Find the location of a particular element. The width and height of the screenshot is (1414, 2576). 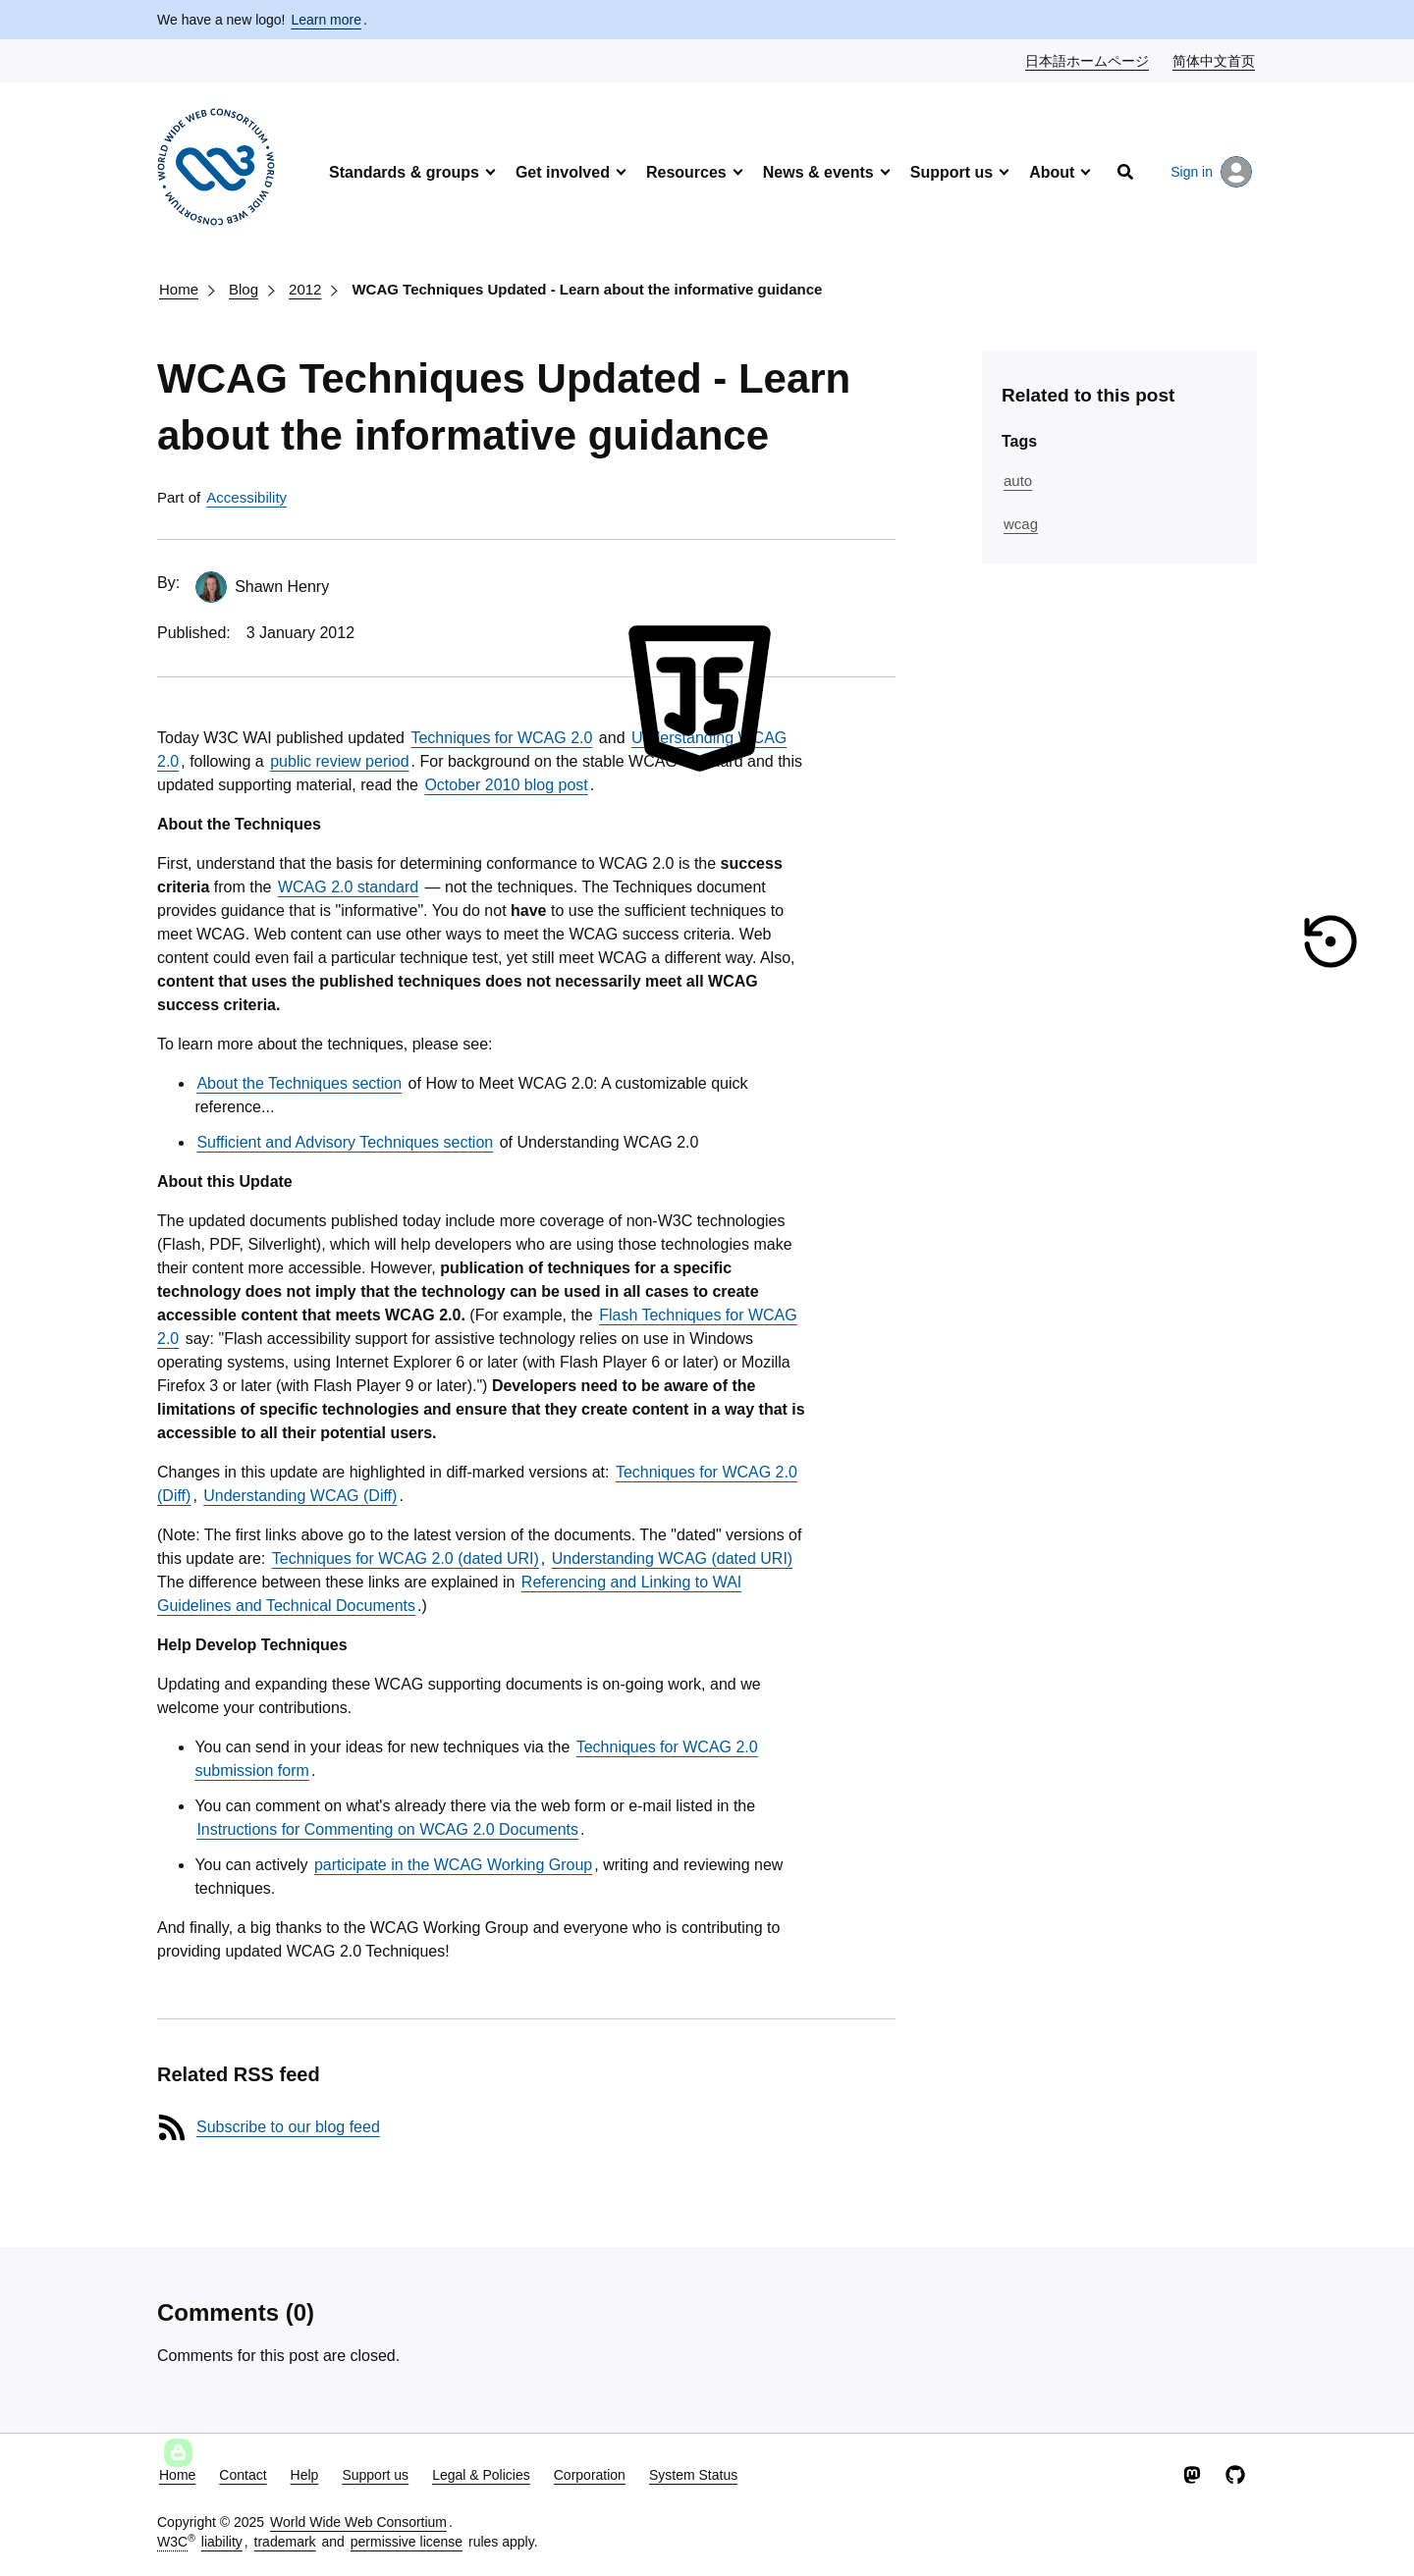

indicates javascript code or file type is located at coordinates (699, 696).